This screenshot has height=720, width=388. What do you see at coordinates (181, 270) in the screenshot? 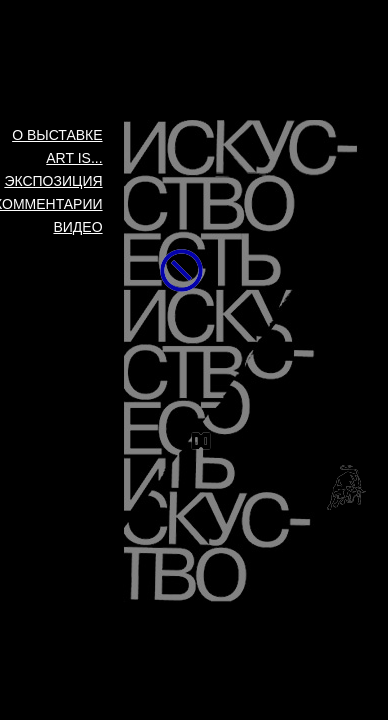
I see `indicates a blocked or prohibited action` at bounding box center [181, 270].